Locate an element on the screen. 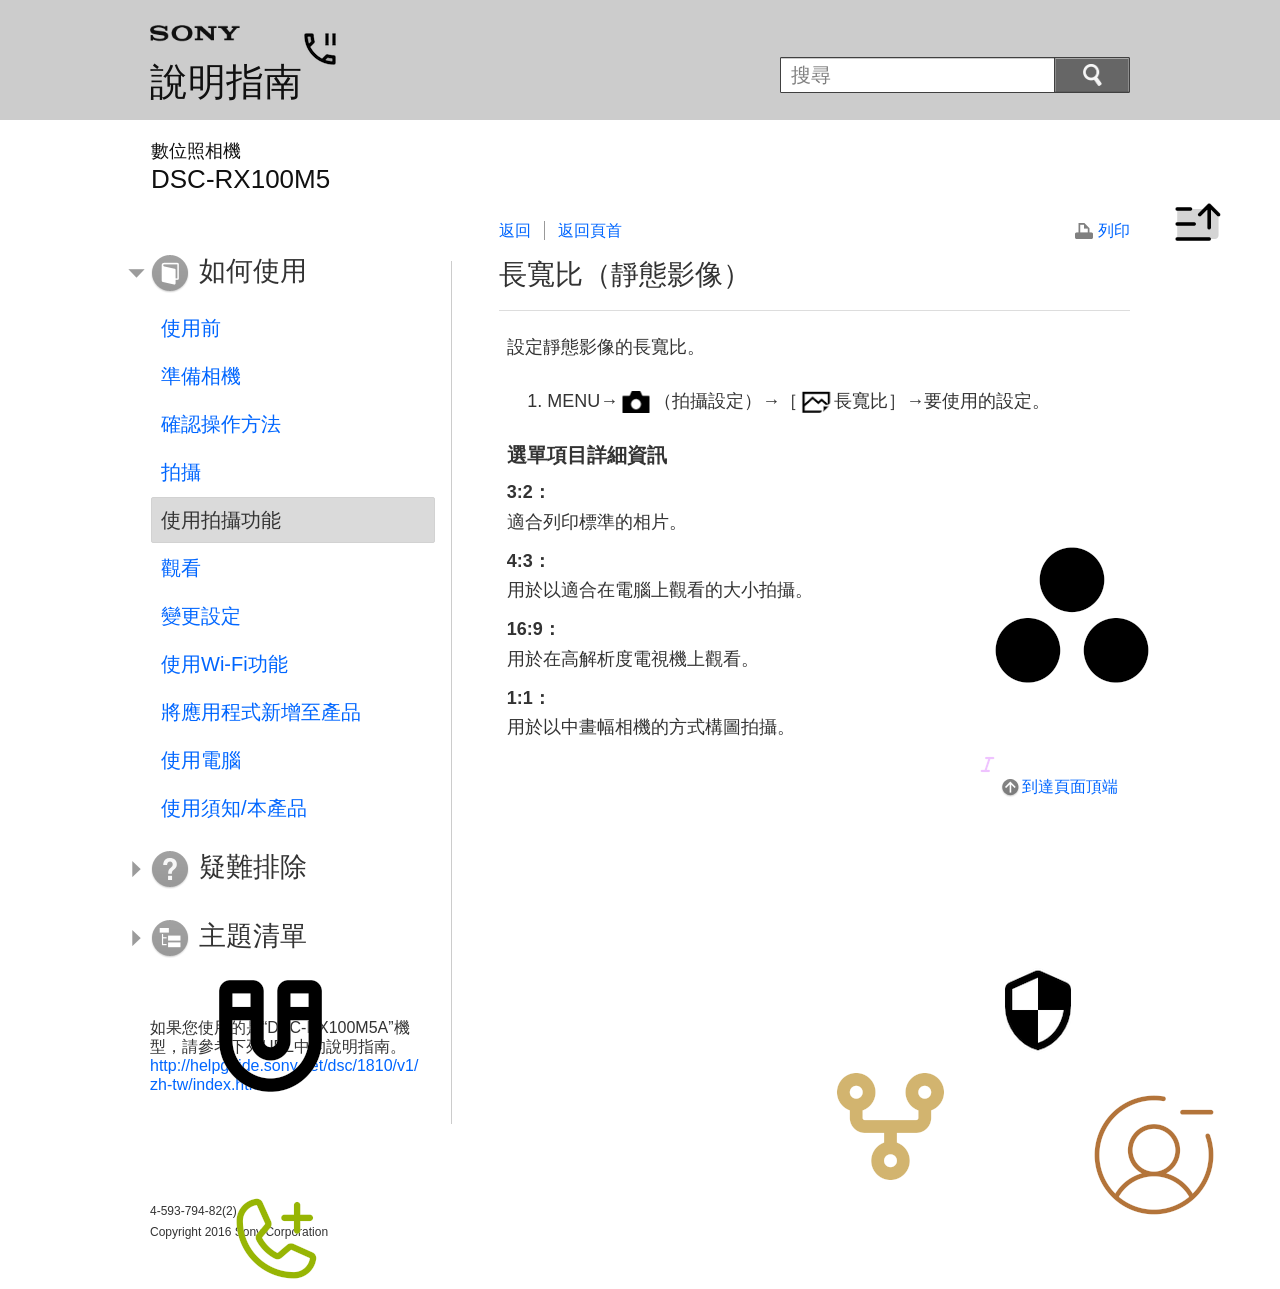 The height and width of the screenshot is (1289, 1280). activate magnetic selection or snapping tool is located at coordinates (270, 1031).